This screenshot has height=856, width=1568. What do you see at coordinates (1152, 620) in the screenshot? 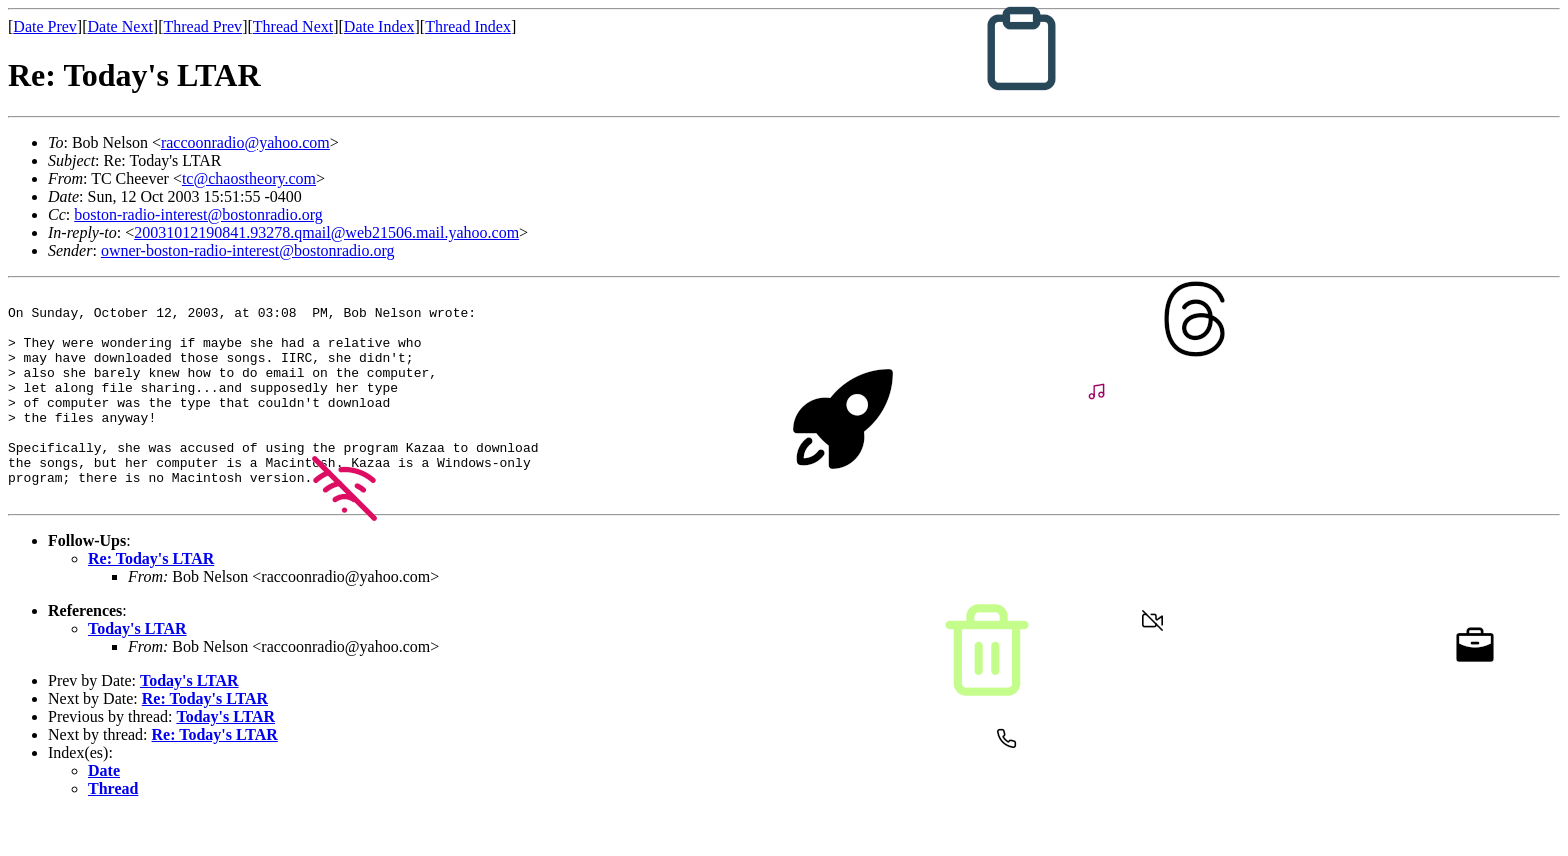
I see `turn off camera or disable video` at bounding box center [1152, 620].